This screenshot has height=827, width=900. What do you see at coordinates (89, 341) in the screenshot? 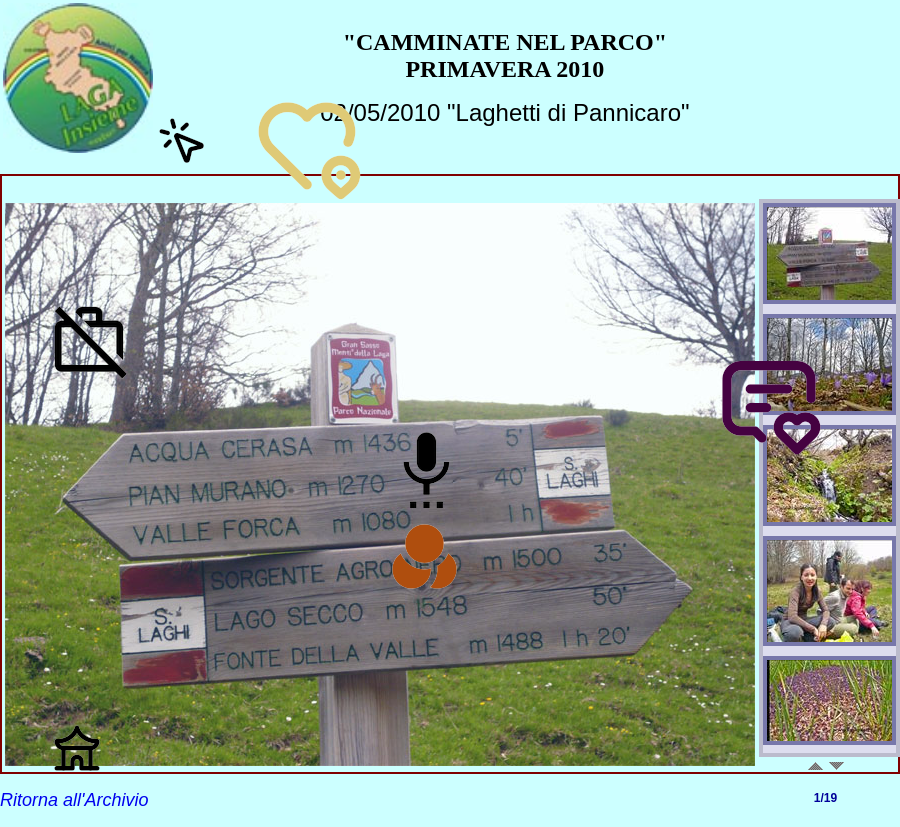
I see `work mode disabled or unavailable` at bounding box center [89, 341].